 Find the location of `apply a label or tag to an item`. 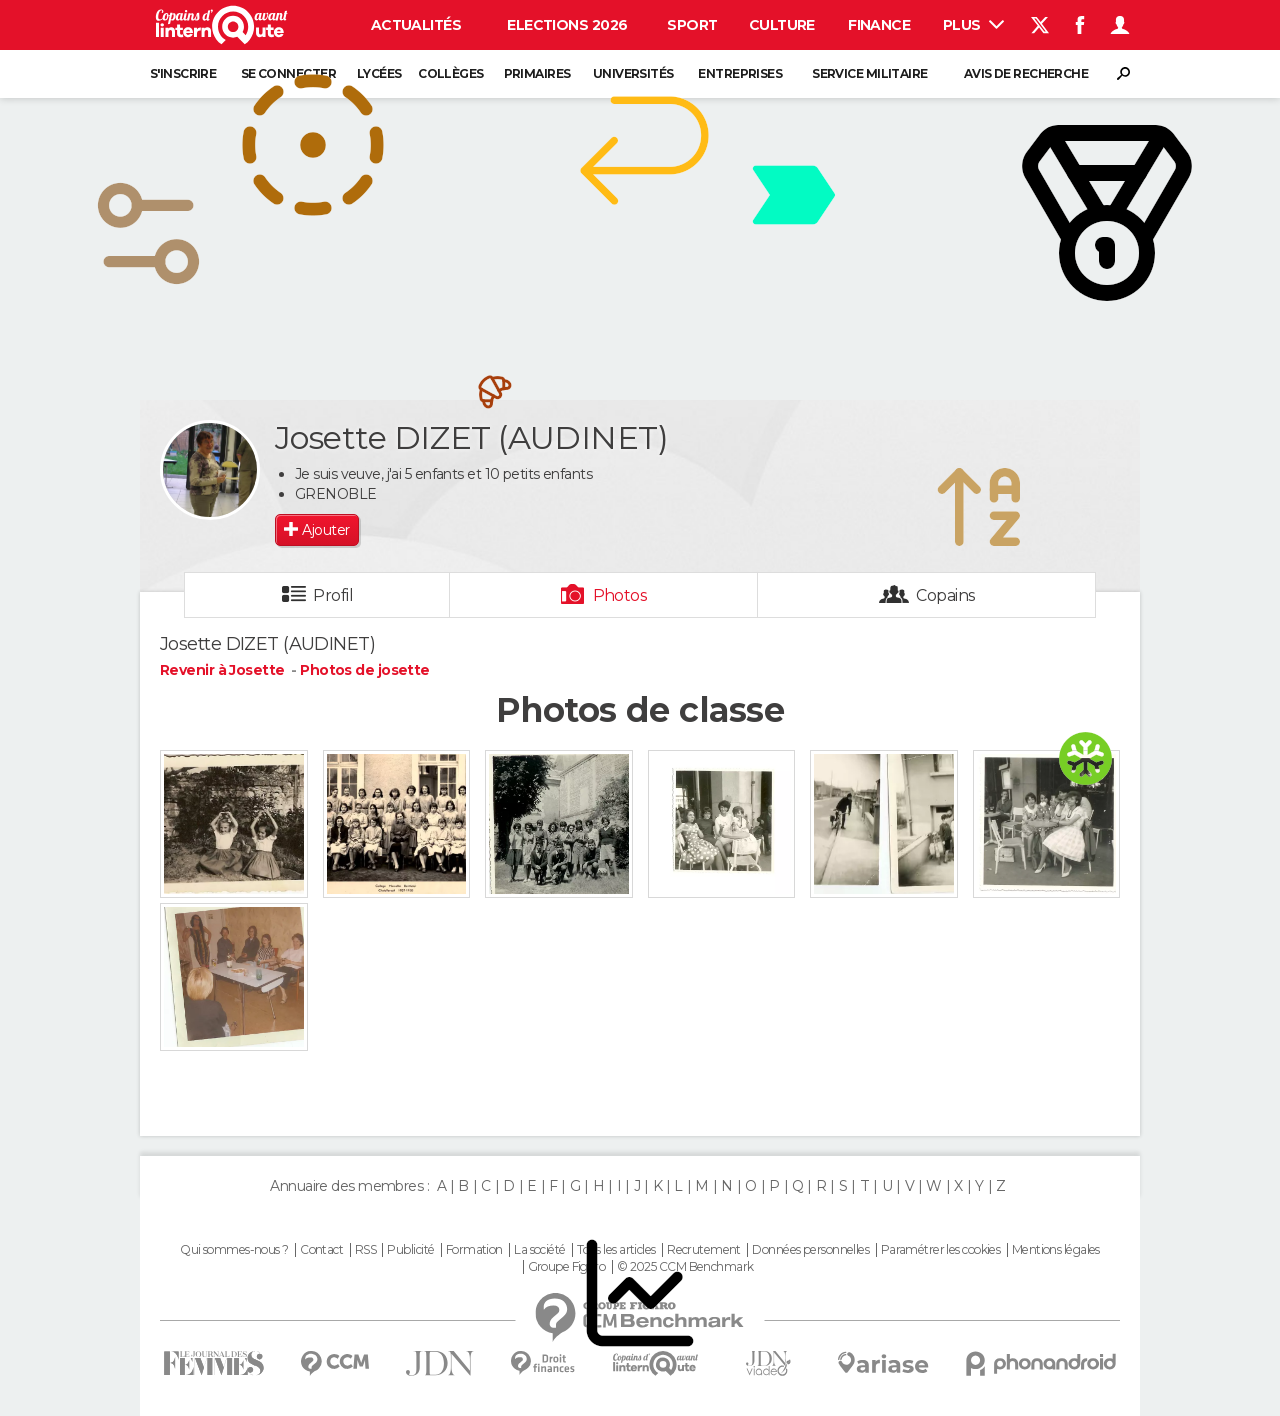

apply a label or tag to an item is located at coordinates (791, 195).